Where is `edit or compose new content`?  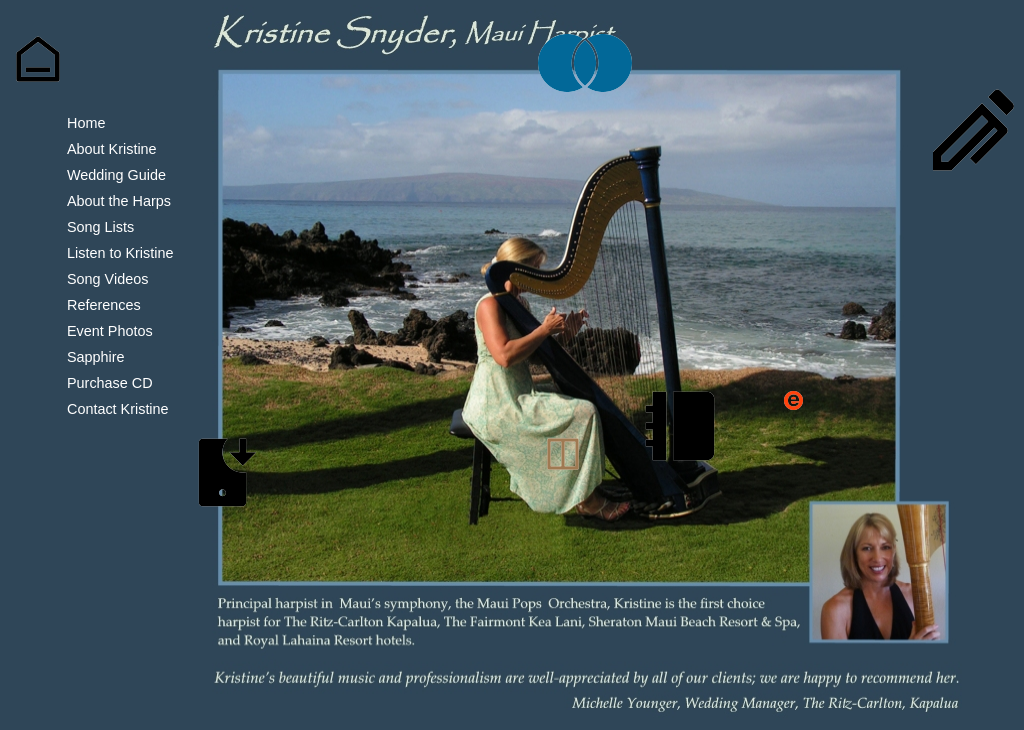
edit or compose new content is located at coordinates (972, 132).